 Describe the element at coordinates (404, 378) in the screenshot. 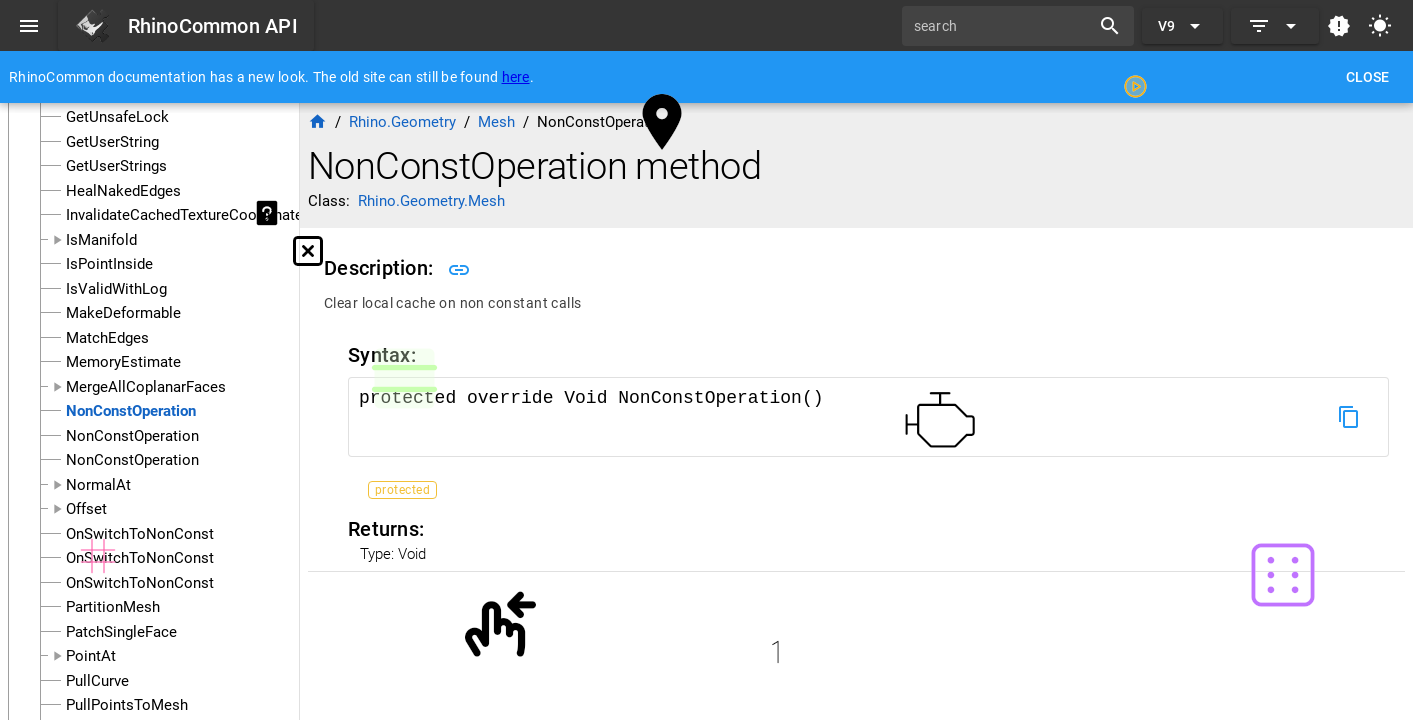

I see `indicates equality or comparison function` at that location.